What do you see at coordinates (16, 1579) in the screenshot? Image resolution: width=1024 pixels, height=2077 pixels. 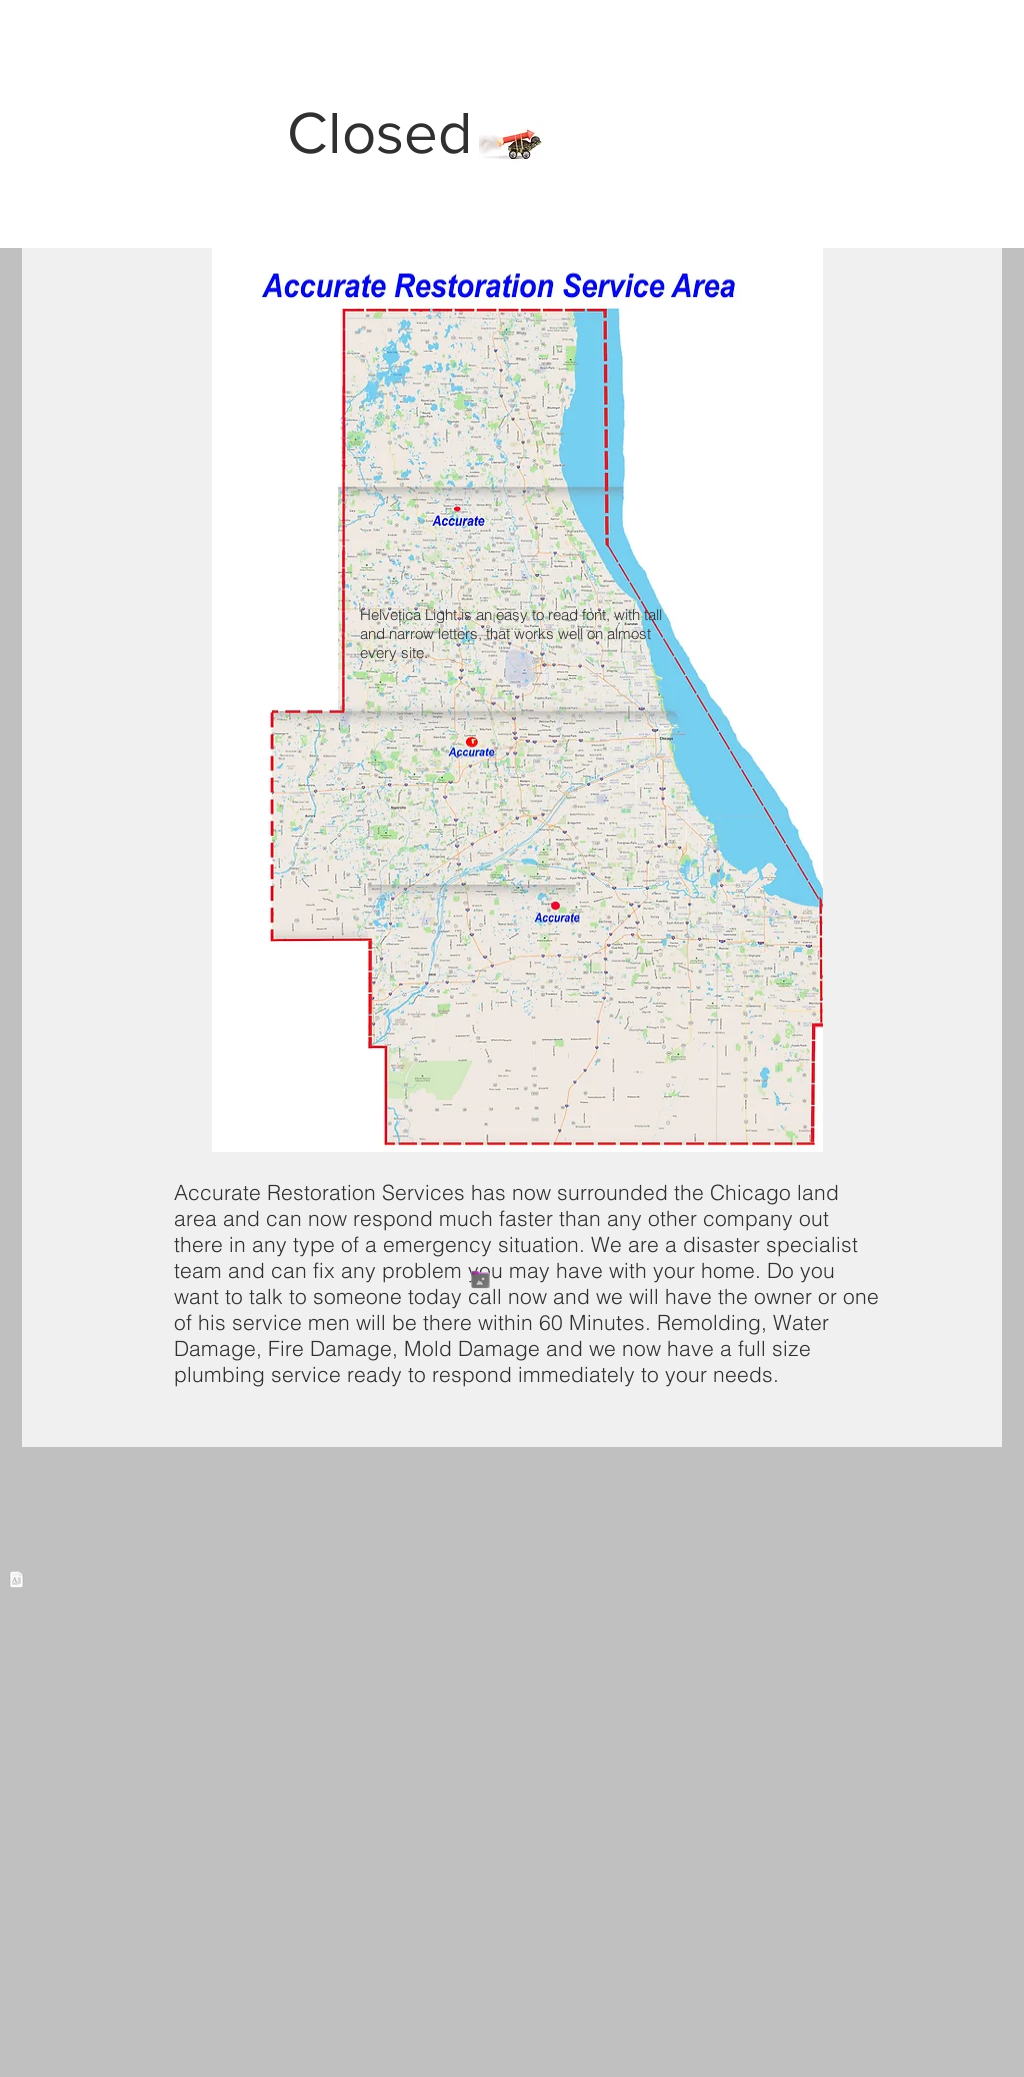 I see `a rich text or formatted document file` at bounding box center [16, 1579].